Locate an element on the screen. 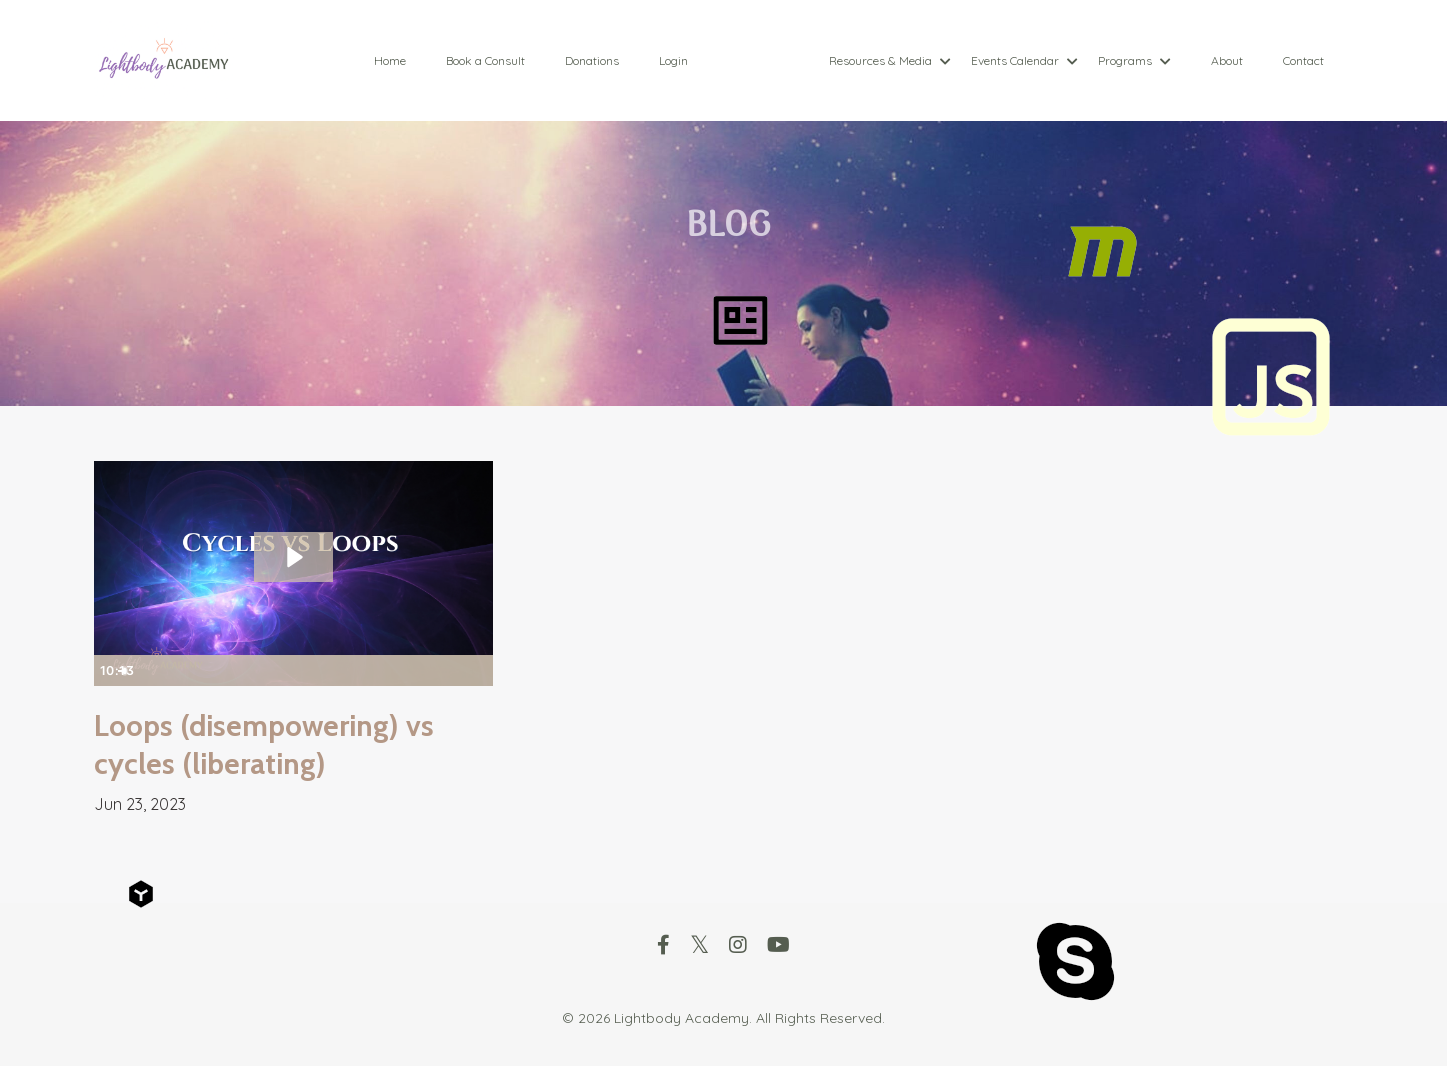 This screenshot has width=1447, height=1066. Unity game engine logo is located at coordinates (141, 894).